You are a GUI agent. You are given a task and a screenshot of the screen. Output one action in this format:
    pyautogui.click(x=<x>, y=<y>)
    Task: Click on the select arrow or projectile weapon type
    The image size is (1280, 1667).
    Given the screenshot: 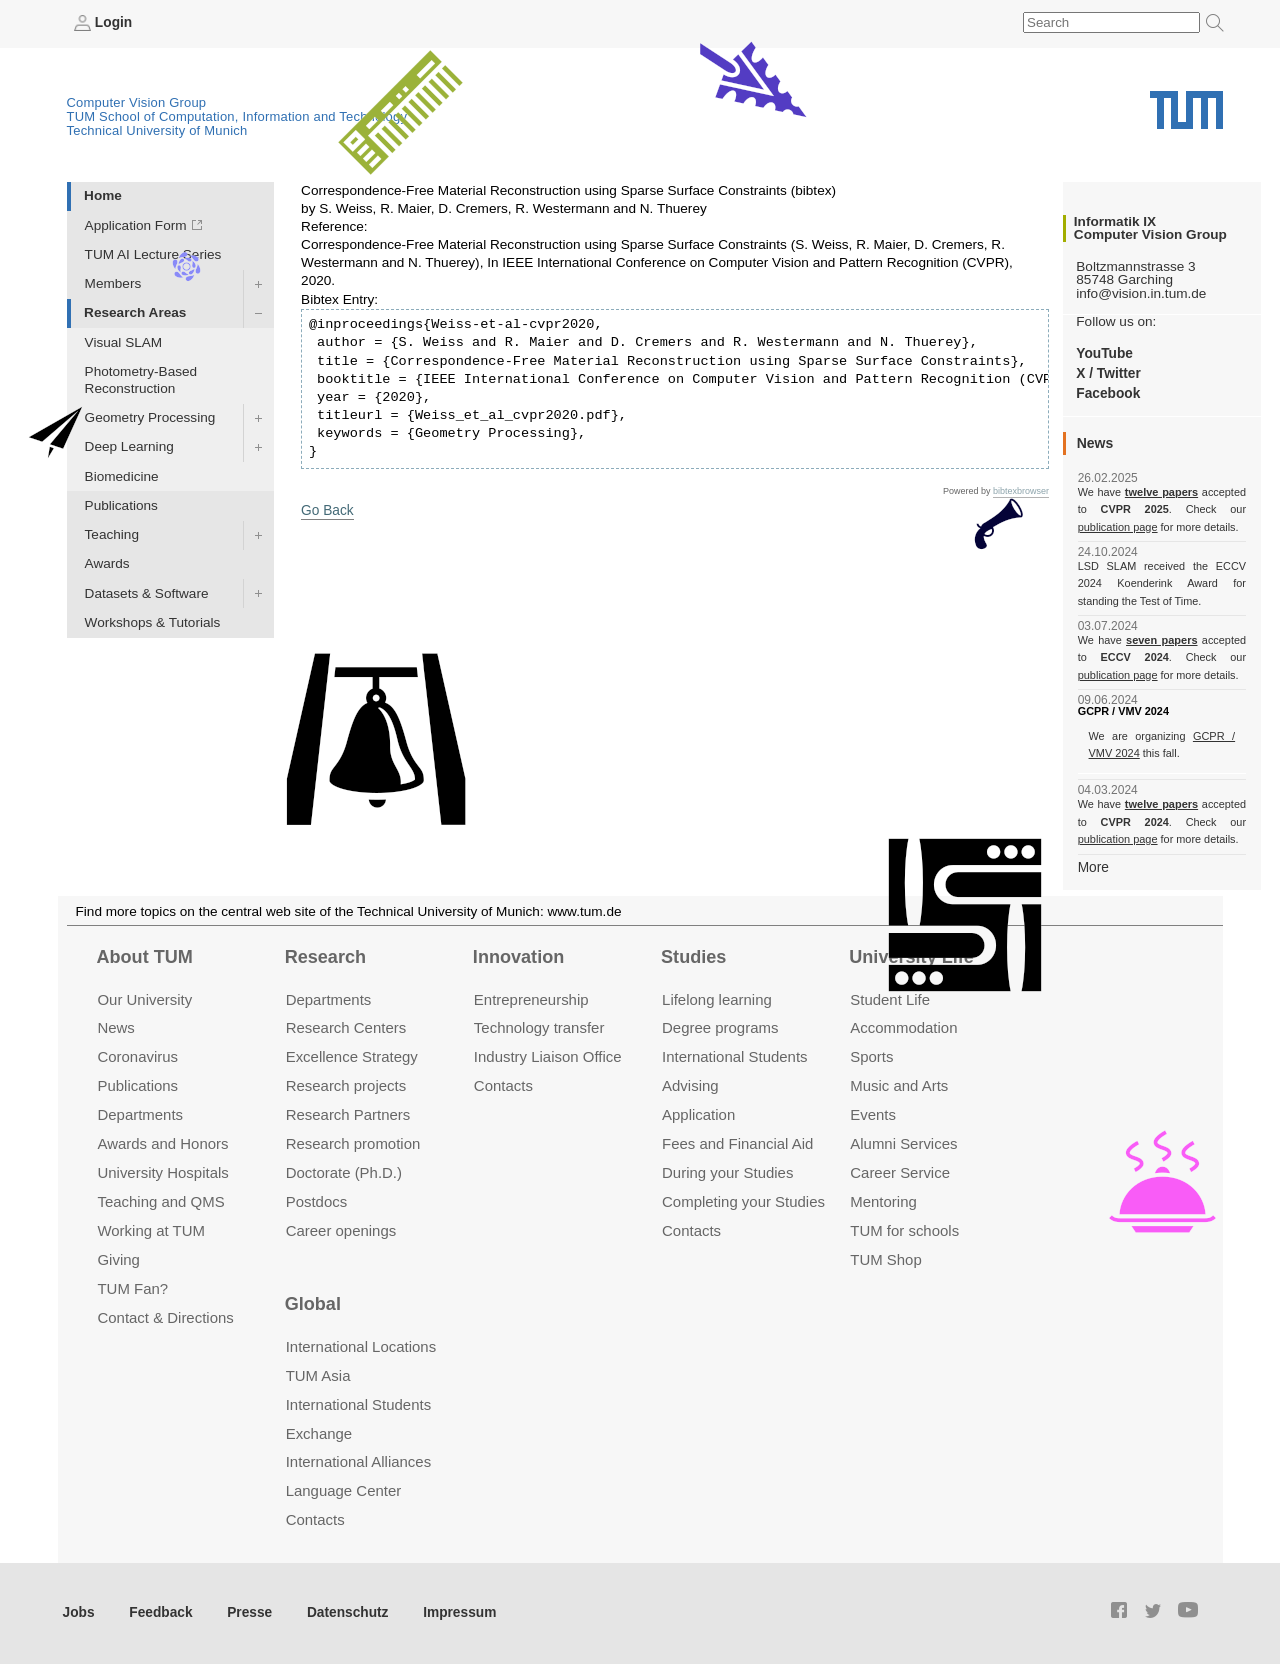 What is the action you would take?
    pyautogui.click(x=753, y=78)
    